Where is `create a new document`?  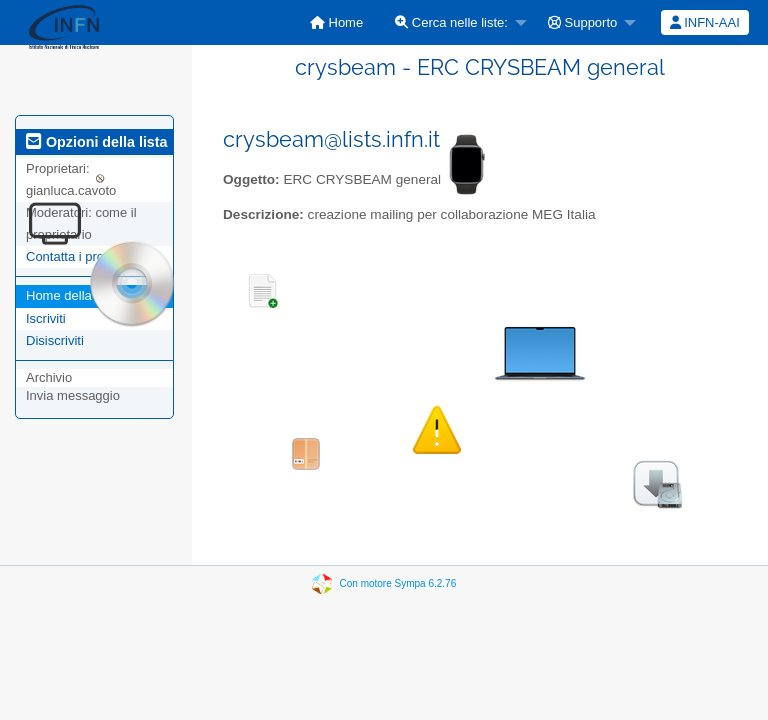 create a new document is located at coordinates (262, 290).